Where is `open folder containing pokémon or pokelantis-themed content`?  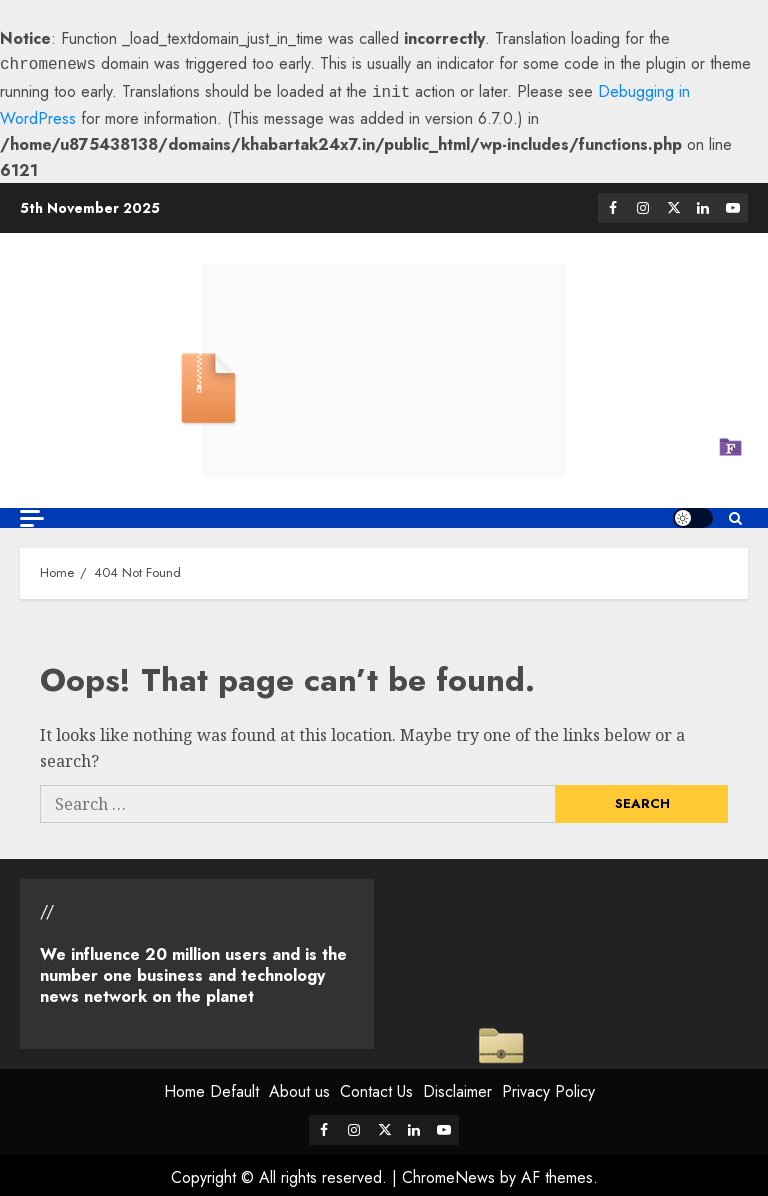 open folder containing pokémon or pokelantis-themed content is located at coordinates (501, 1047).